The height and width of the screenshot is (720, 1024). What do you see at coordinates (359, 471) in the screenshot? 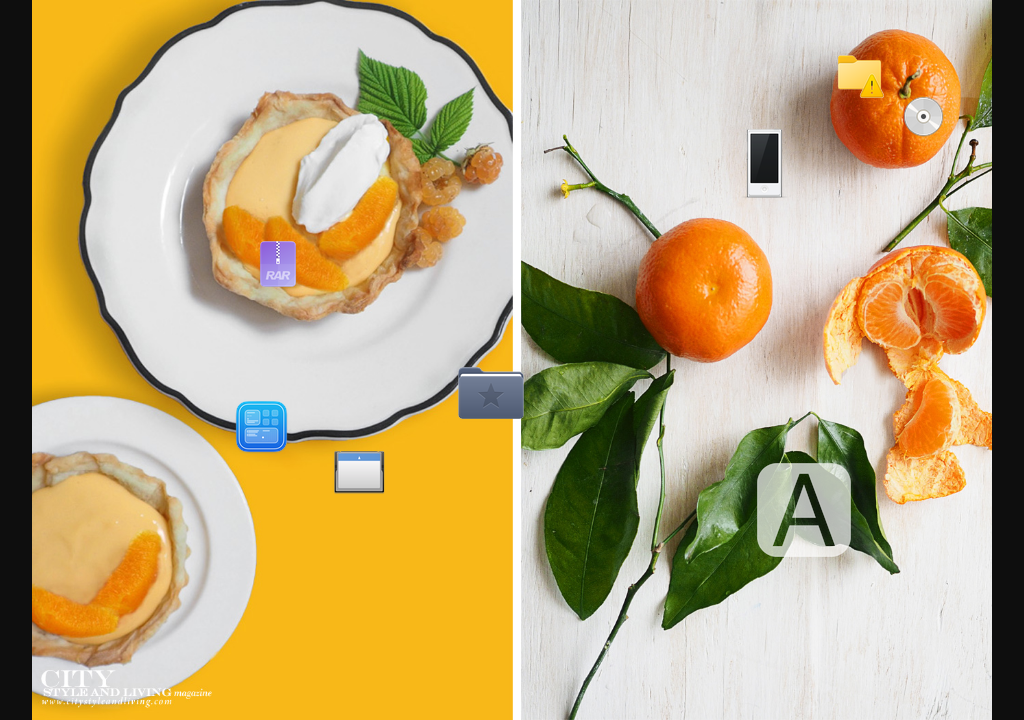
I see `compactflash memory card storage device` at bounding box center [359, 471].